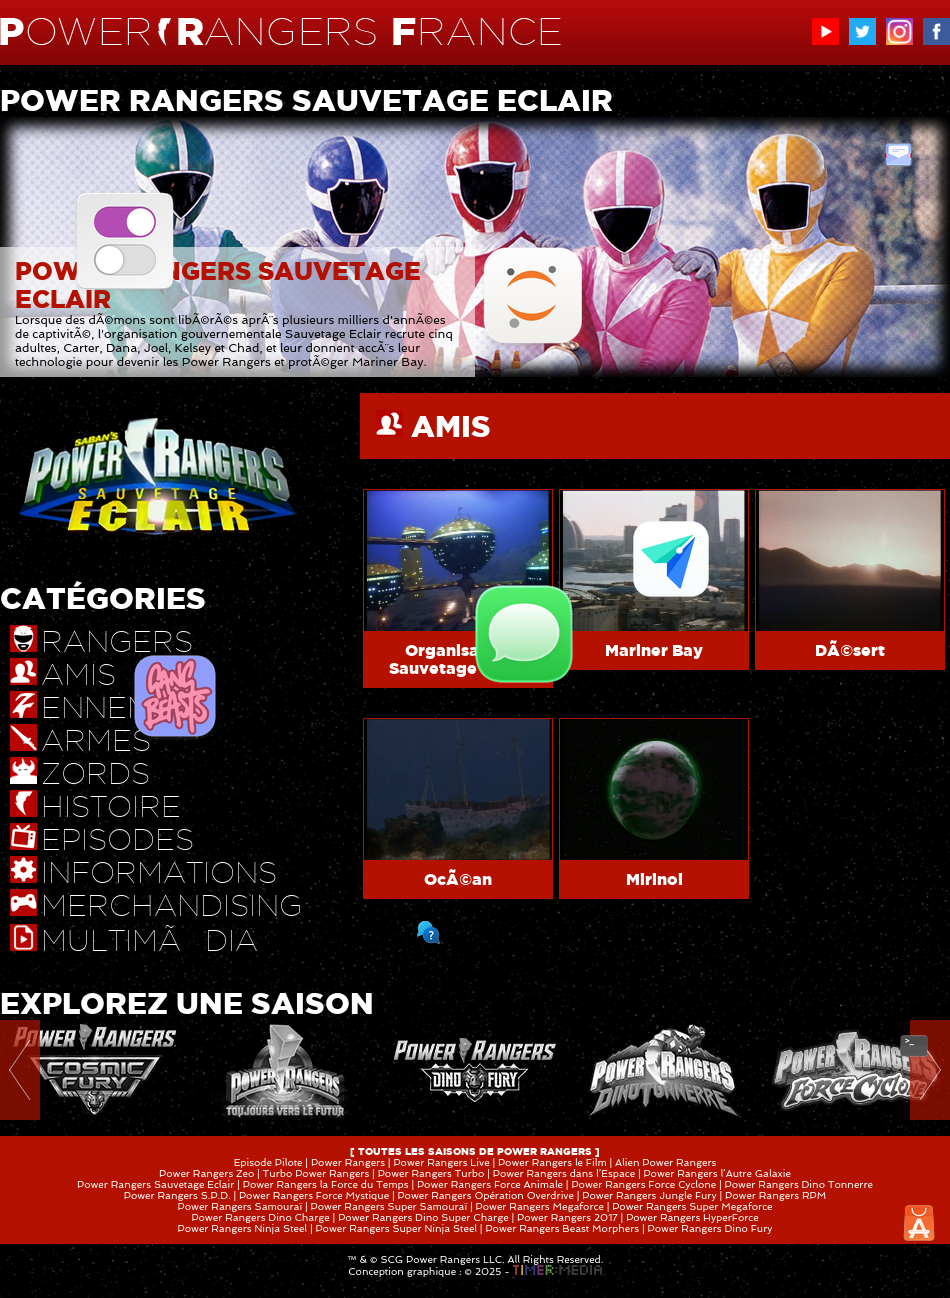 The width and height of the screenshot is (950, 1298). I want to click on open gnome tweaks to customize desktop settings, so click(125, 241).